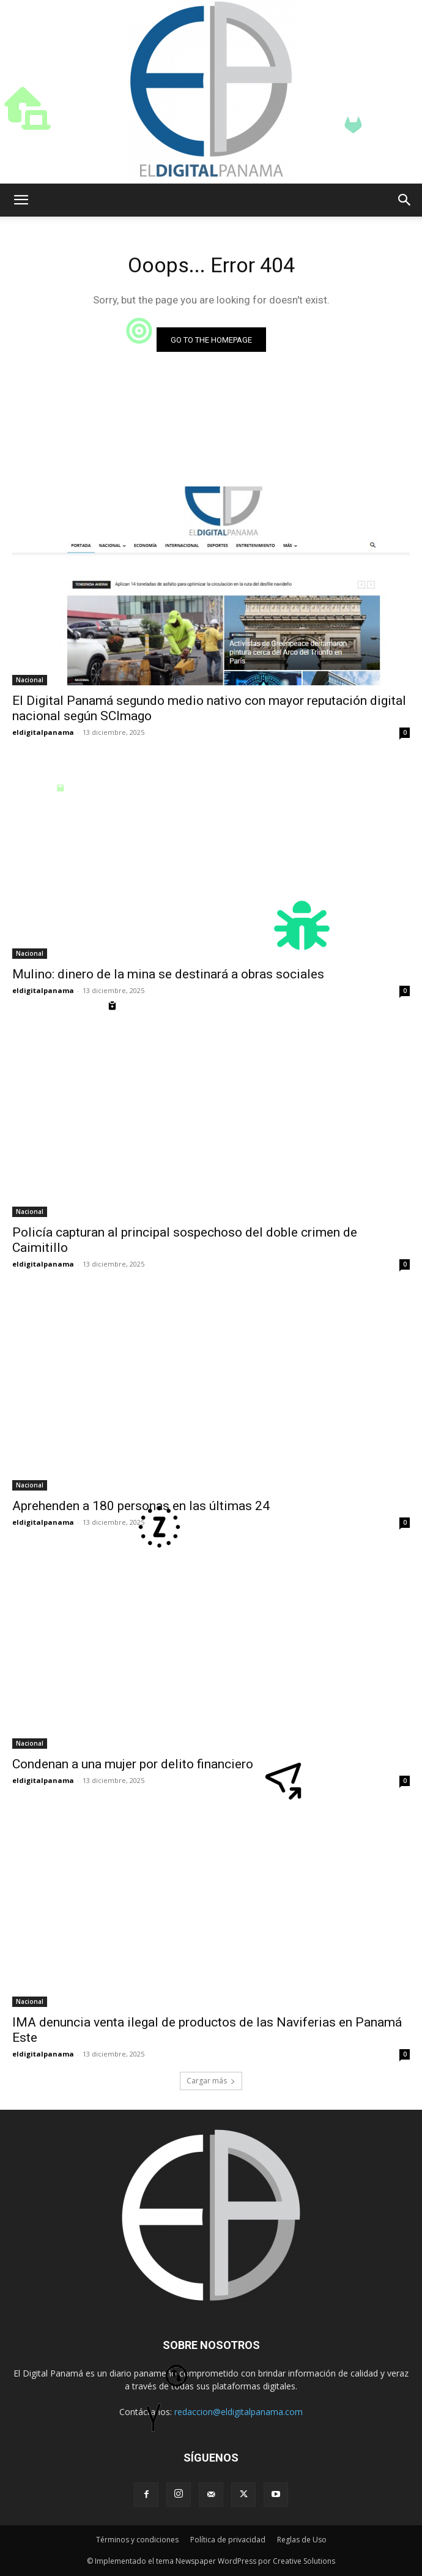  Describe the element at coordinates (139, 330) in the screenshot. I see `set a goal or target` at that location.